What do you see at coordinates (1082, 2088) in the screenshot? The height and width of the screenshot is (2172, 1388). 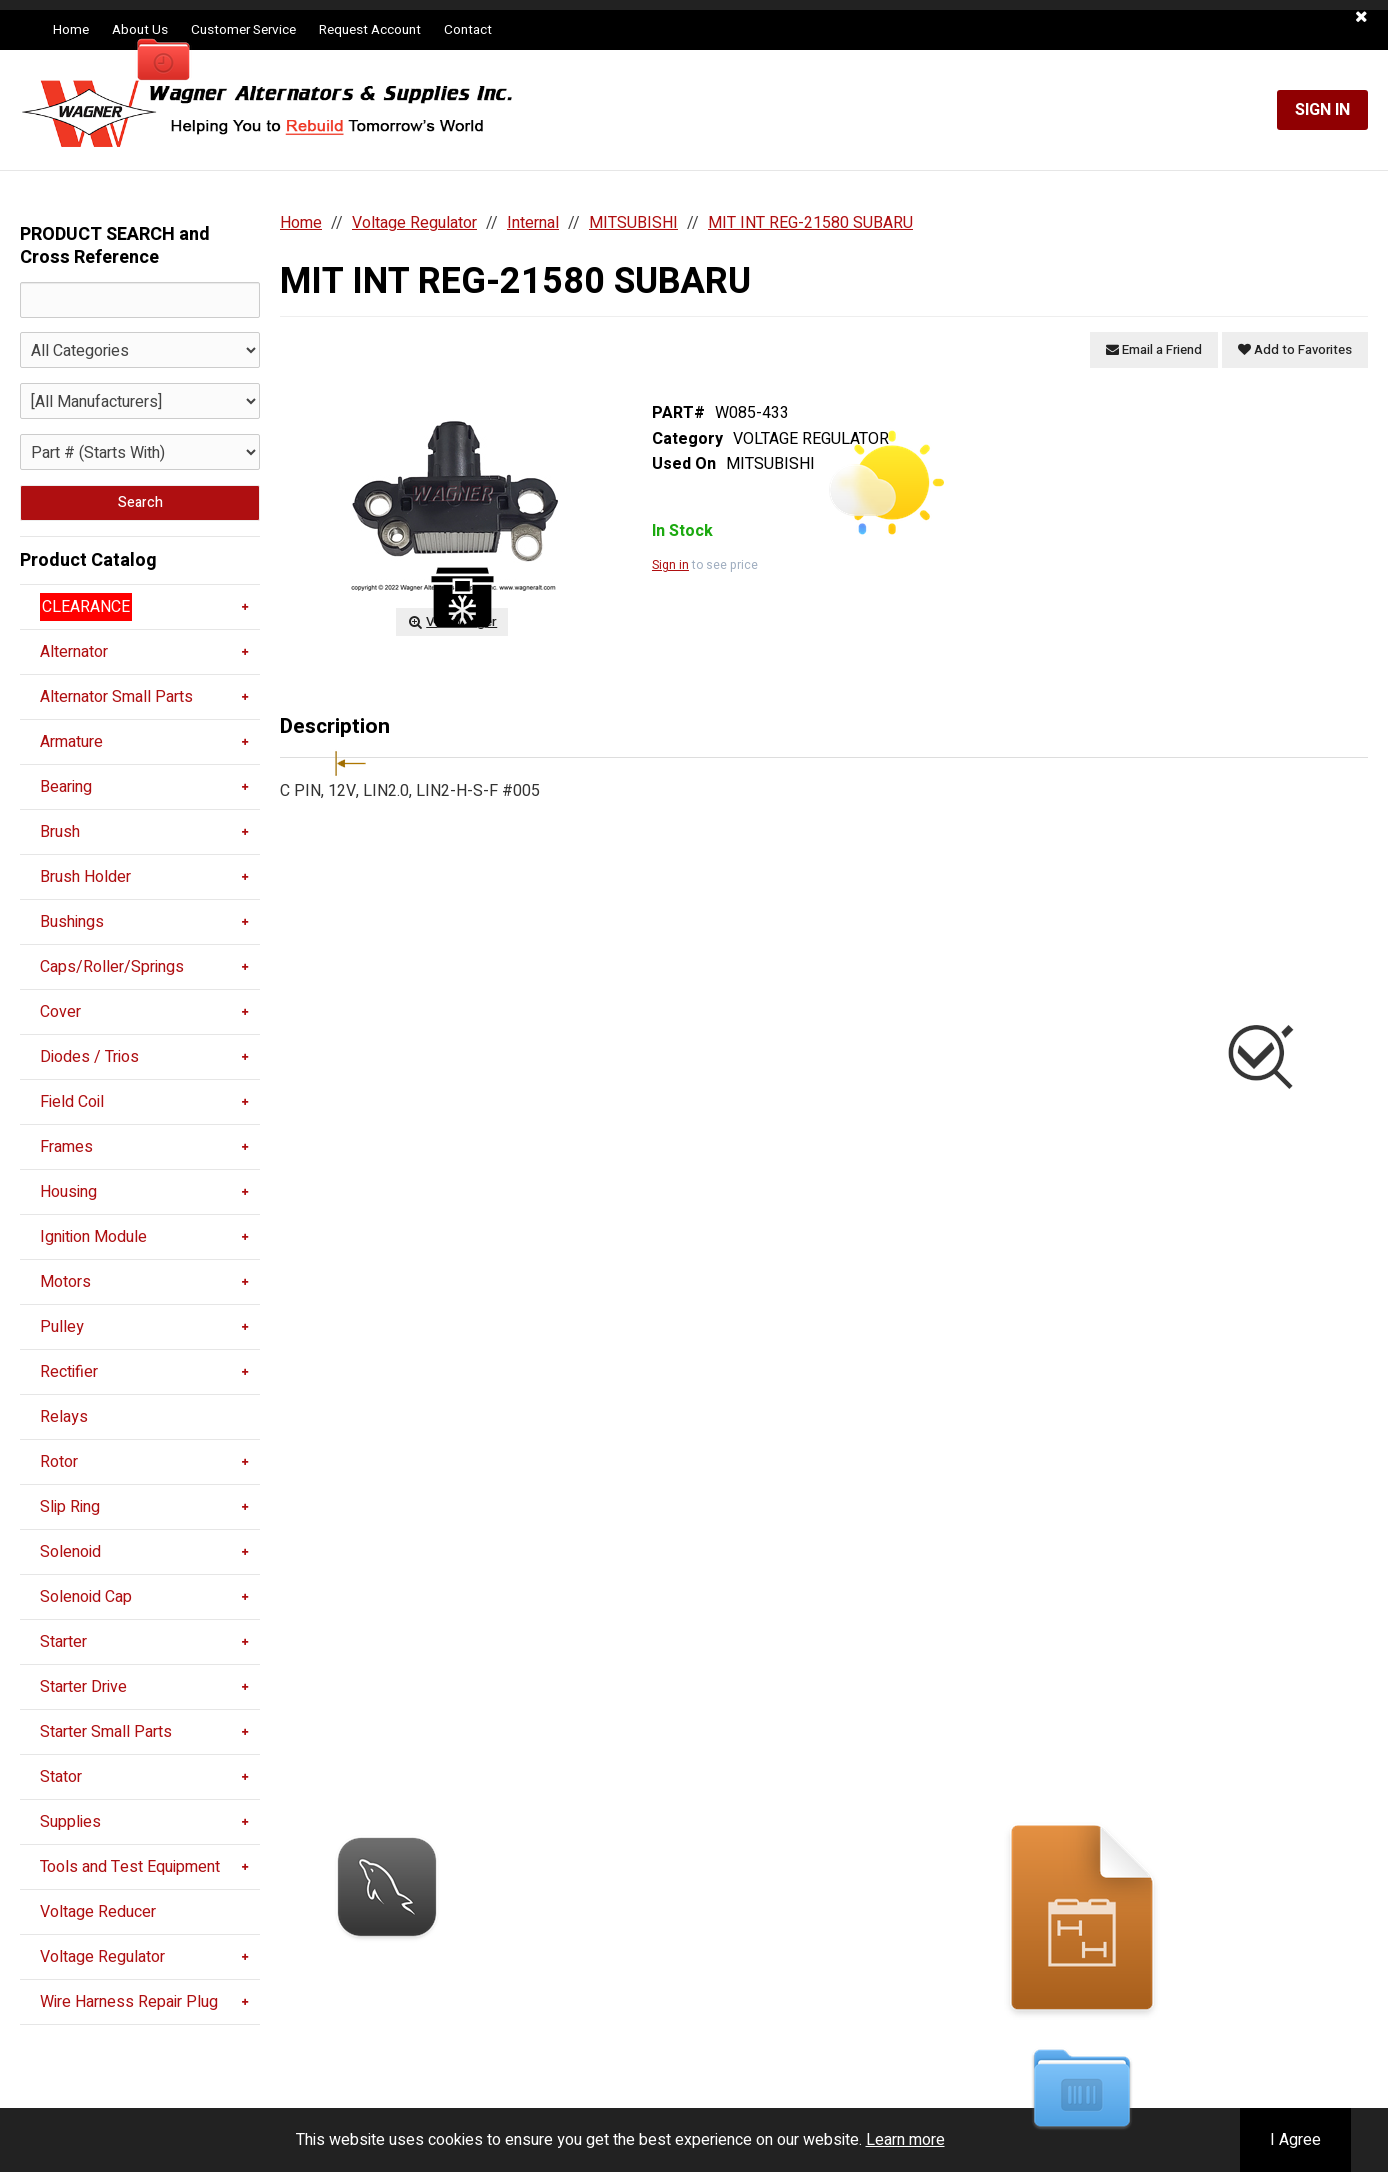 I see `open folder containing scanned OCR documents` at bounding box center [1082, 2088].